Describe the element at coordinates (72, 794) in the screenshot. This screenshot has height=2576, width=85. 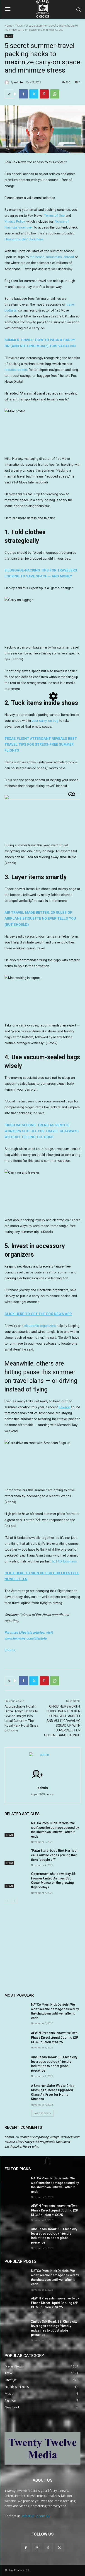
I see `copy or share a link` at that location.